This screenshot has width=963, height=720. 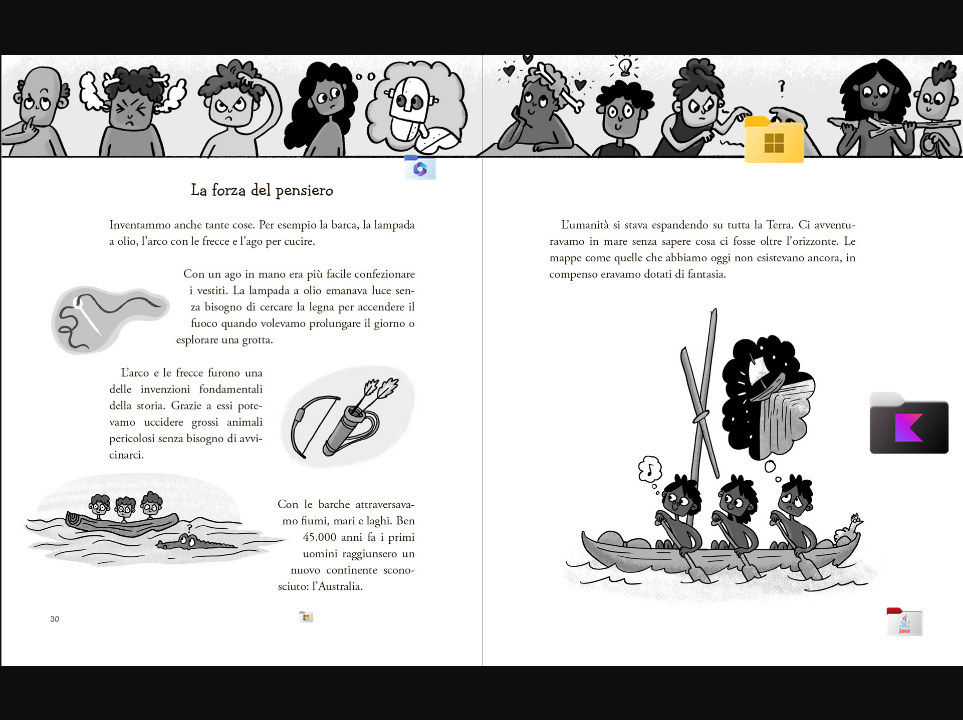 I want to click on open the Eleven Forum community folder, so click(x=306, y=617).